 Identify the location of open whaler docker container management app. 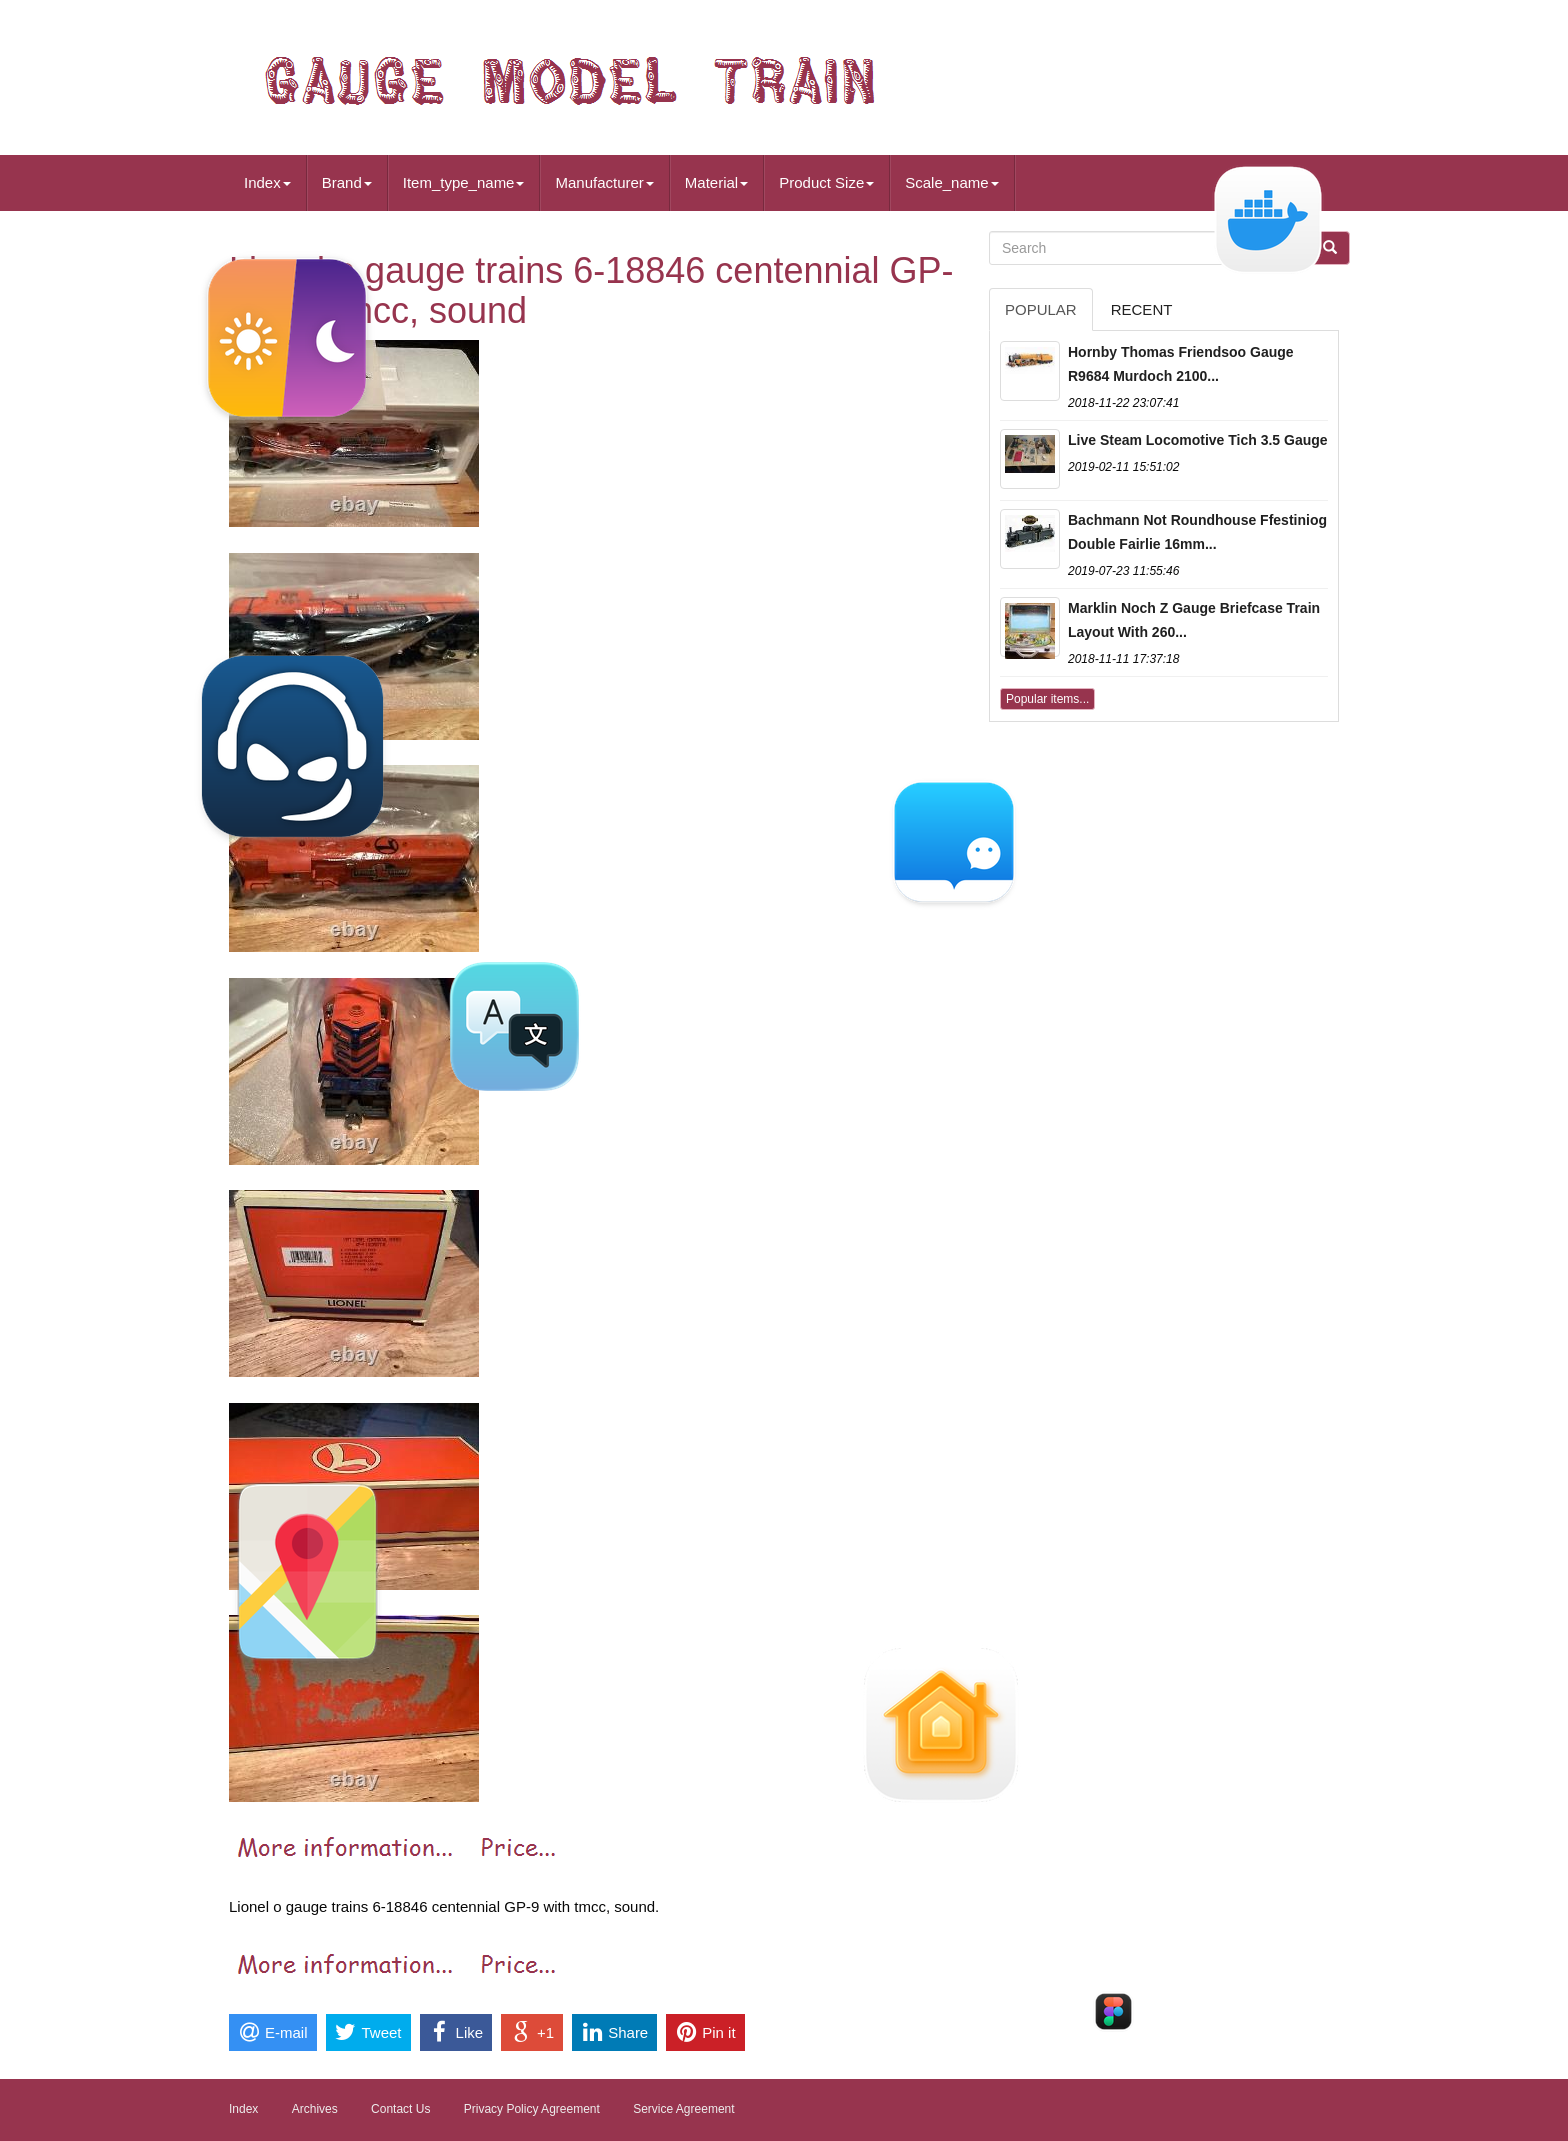
(1268, 218).